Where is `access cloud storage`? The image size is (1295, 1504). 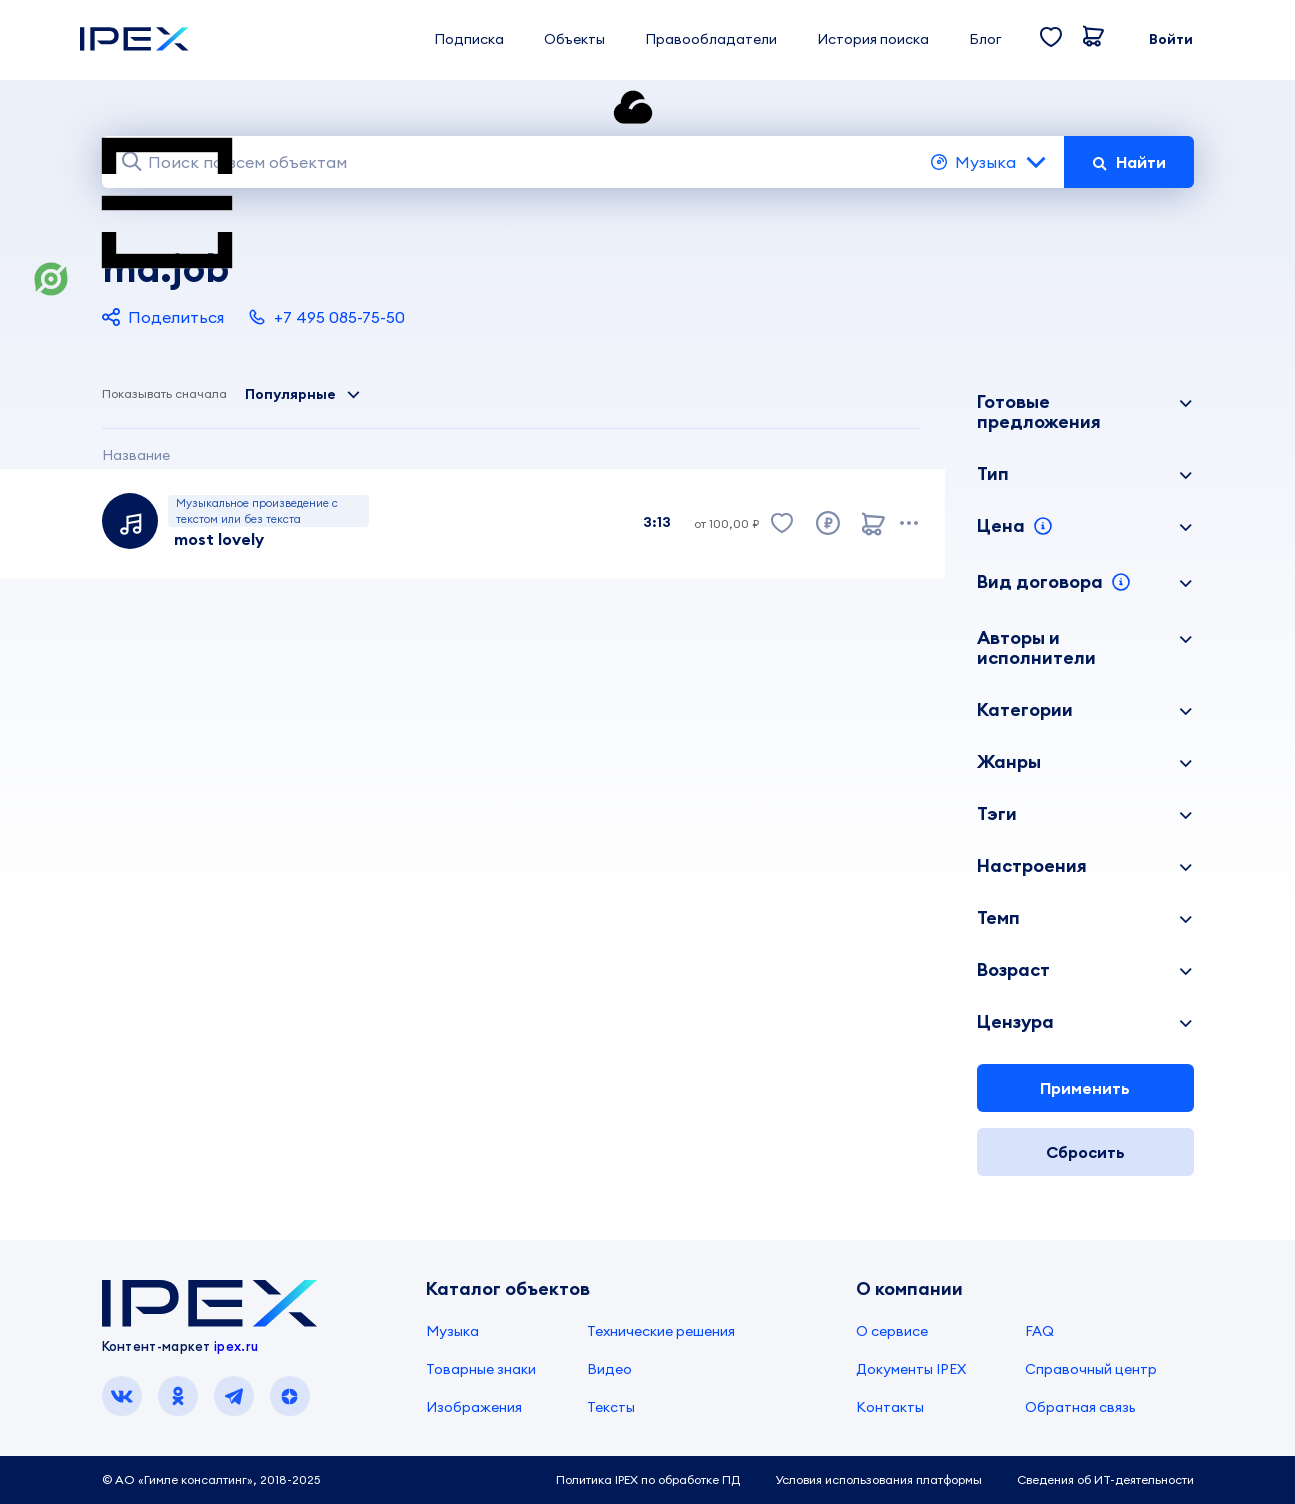 access cloud storage is located at coordinates (633, 108).